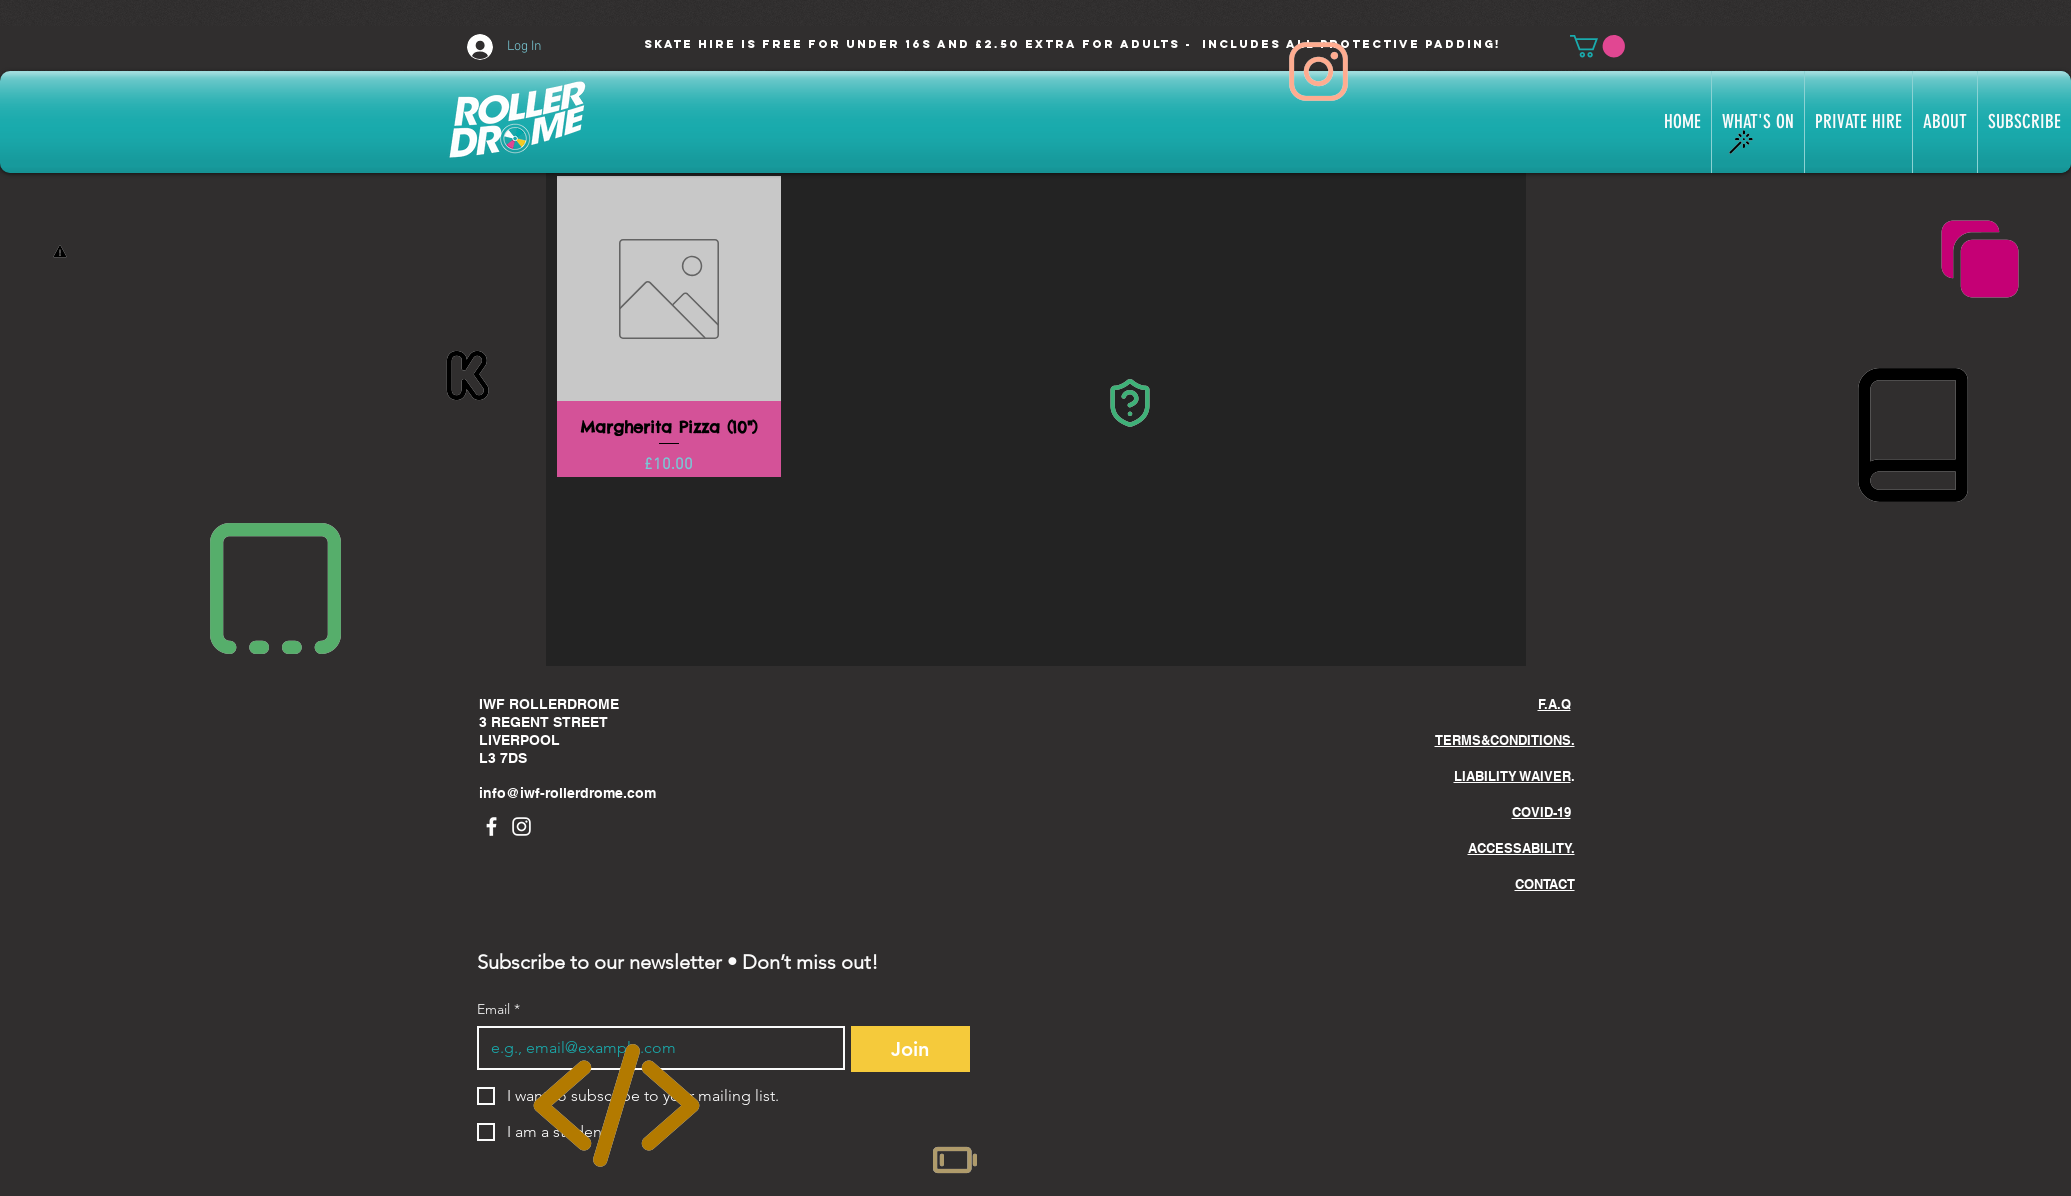 This screenshot has width=2071, height=1196. What do you see at coordinates (1980, 259) in the screenshot?
I see `copy to clipboard` at bounding box center [1980, 259].